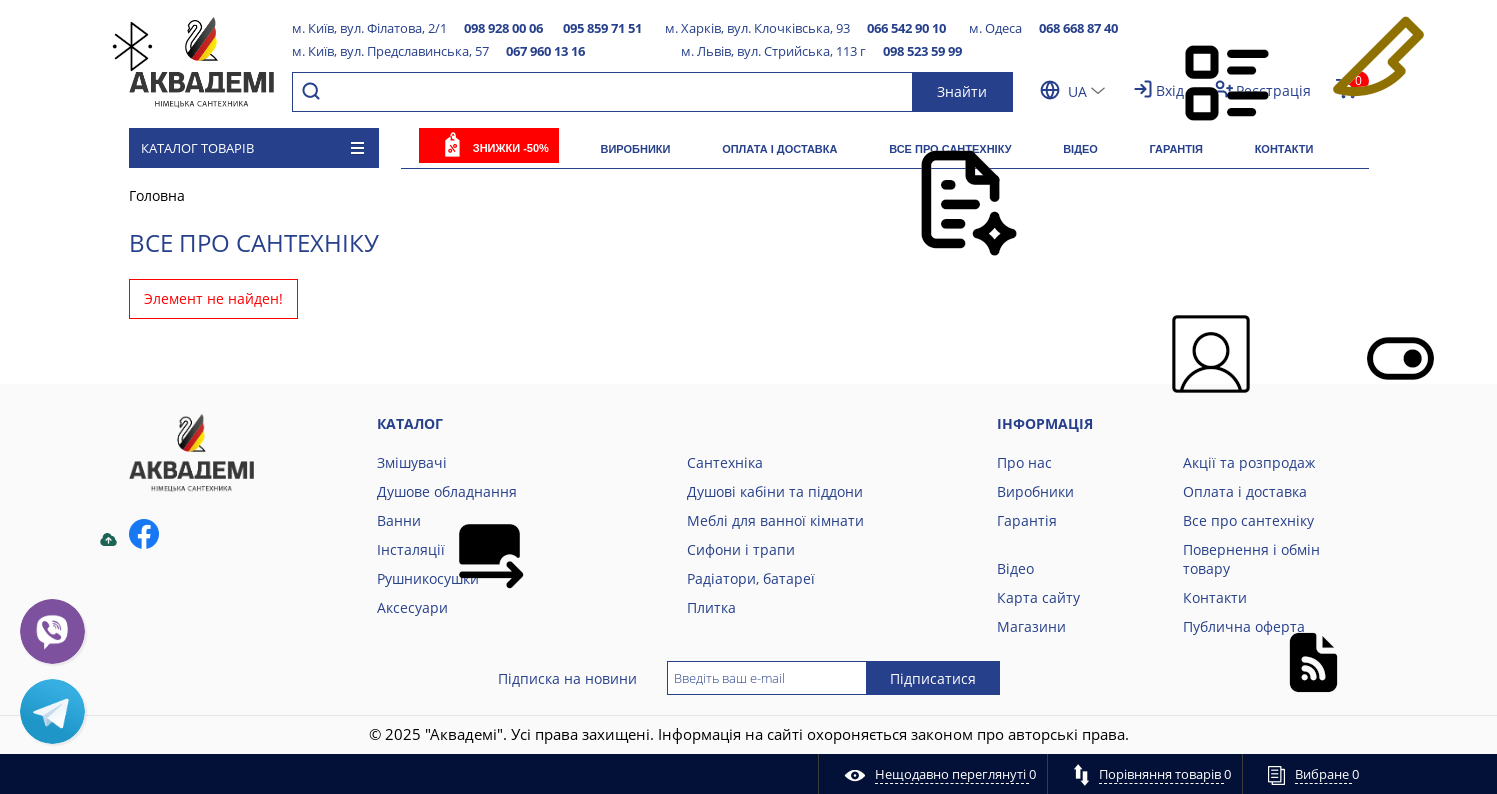  I want to click on toggle switch in the on position, so click(1400, 358).